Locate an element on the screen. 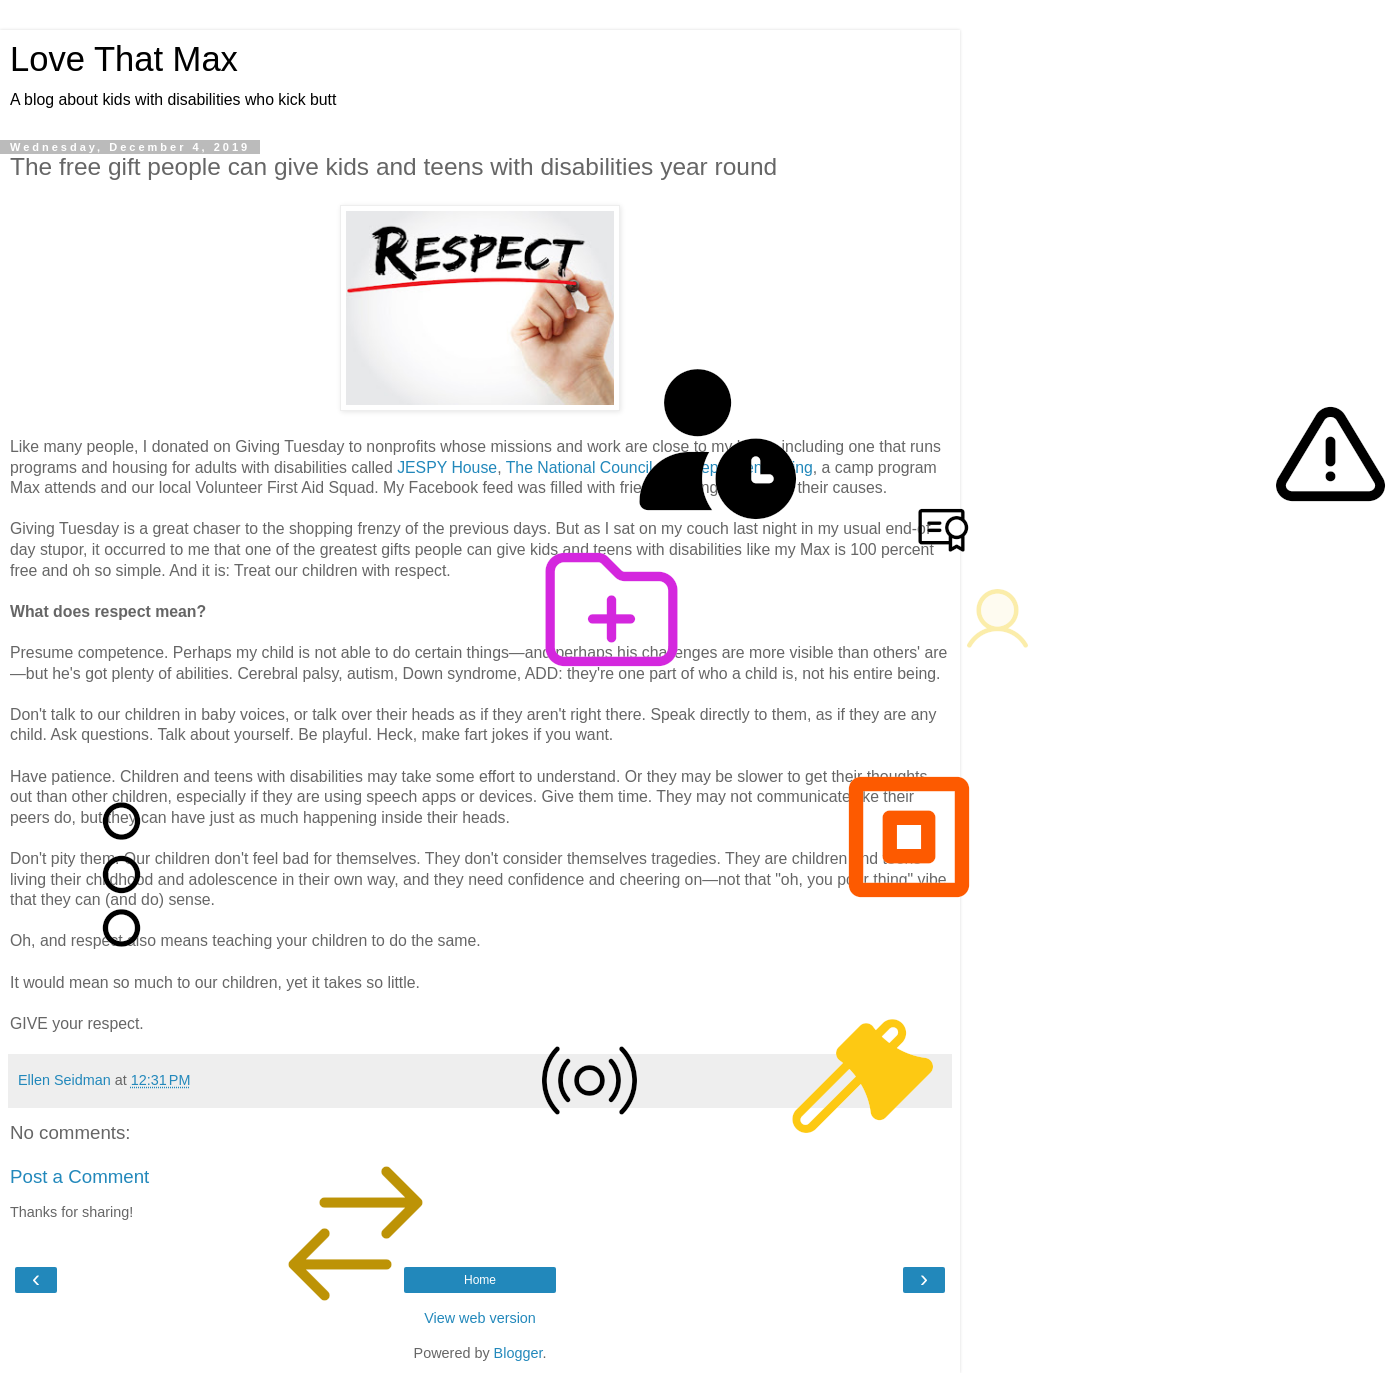 This screenshot has width=1399, height=1373. swap or exchange items is located at coordinates (355, 1233).